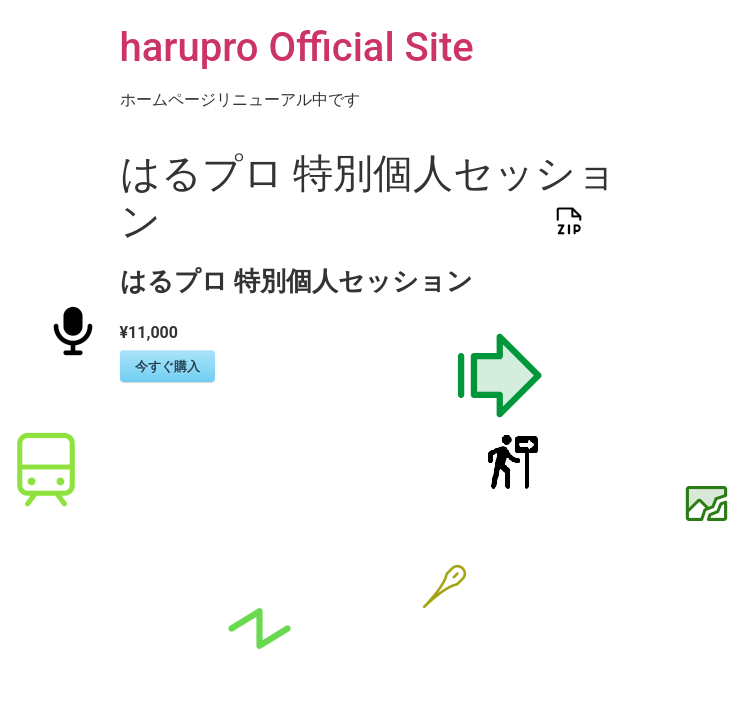  What do you see at coordinates (496, 375) in the screenshot?
I see `go to next step or screen` at bounding box center [496, 375].